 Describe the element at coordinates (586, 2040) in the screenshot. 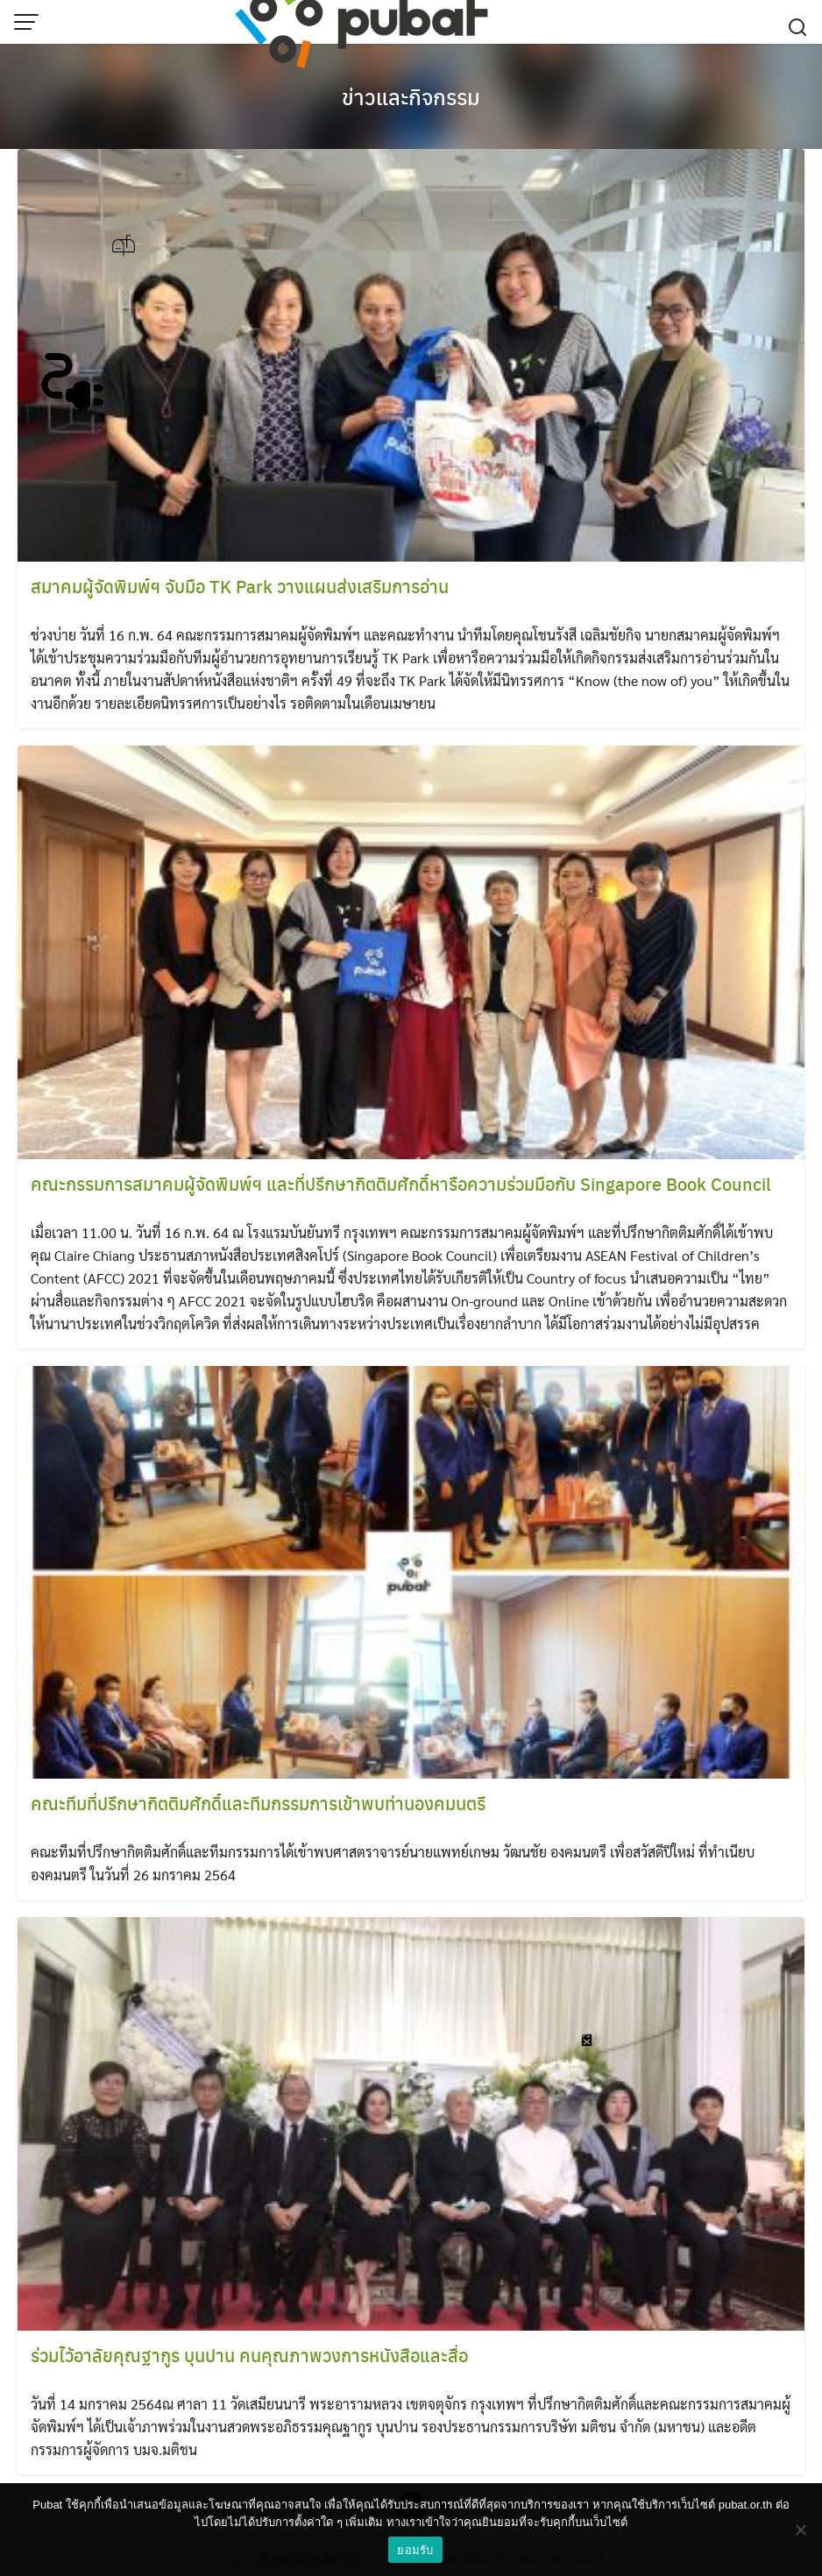

I see `indicates fuel or gas station nearby` at that location.